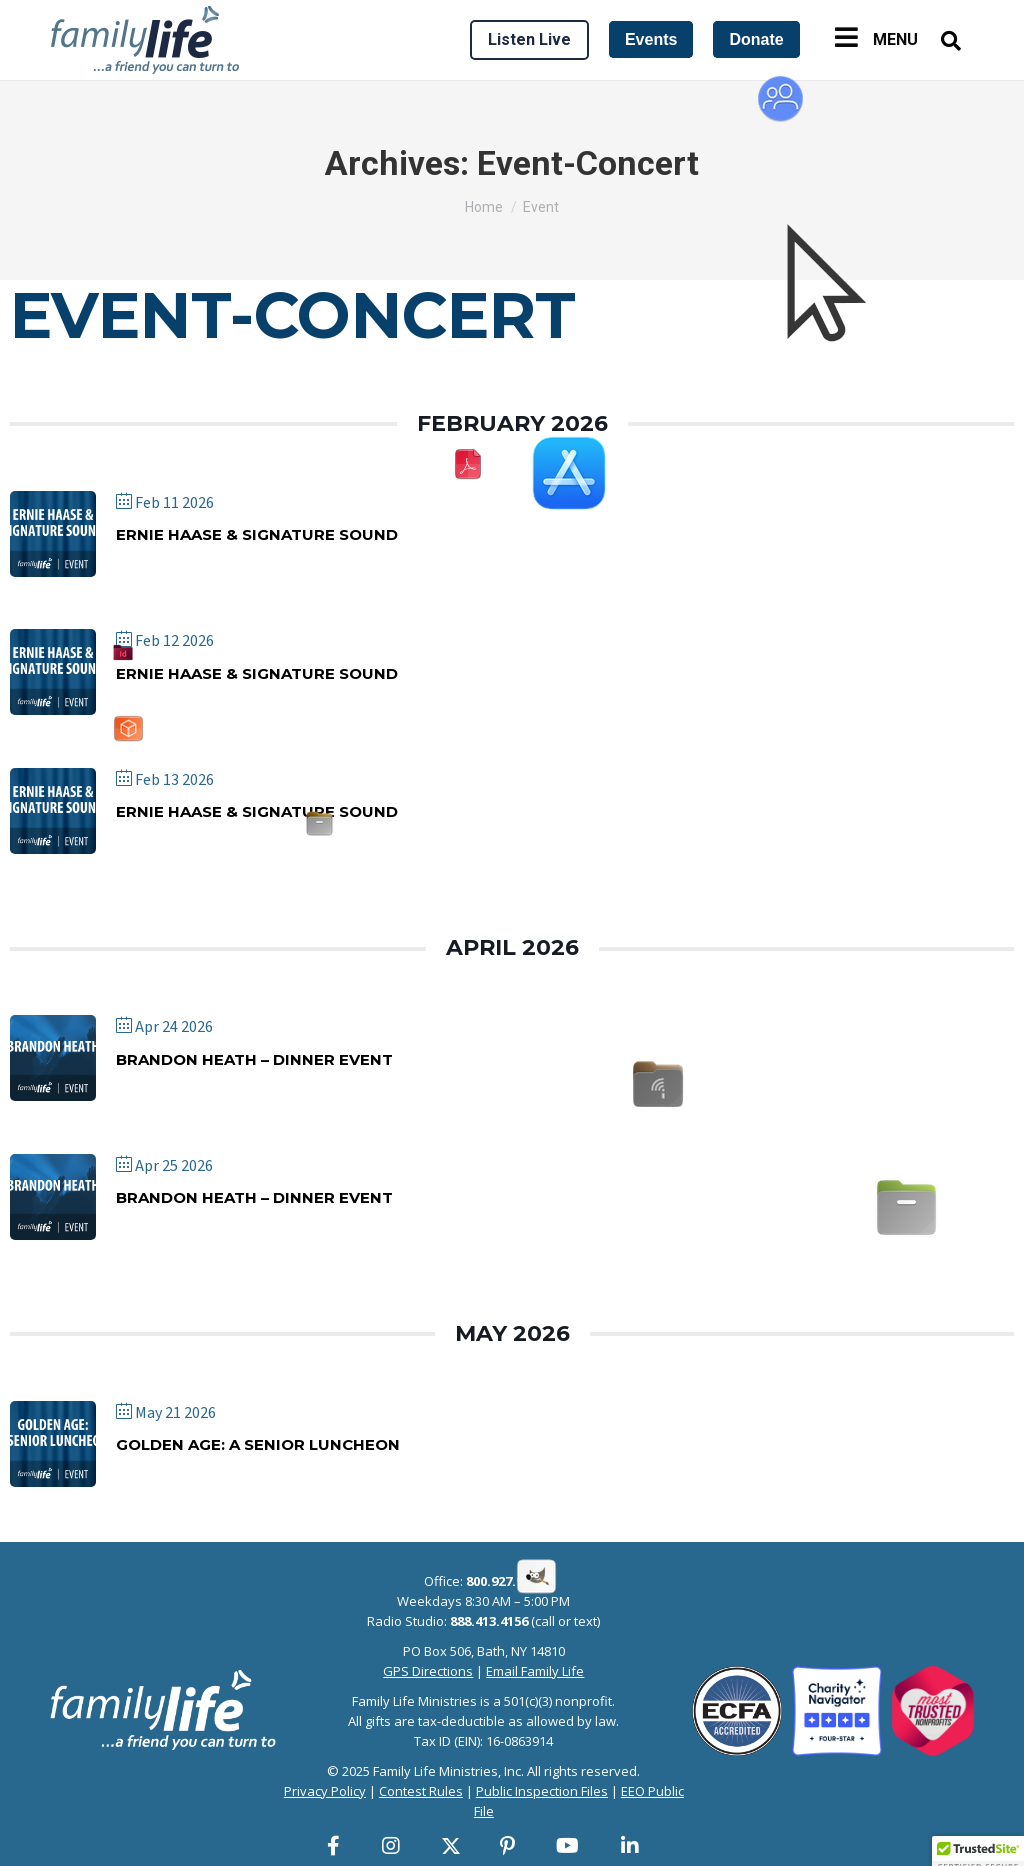  What do you see at coordinates (319, 823) in the screenshot?
I see `open the file manager` at bounding box center [319, 823].